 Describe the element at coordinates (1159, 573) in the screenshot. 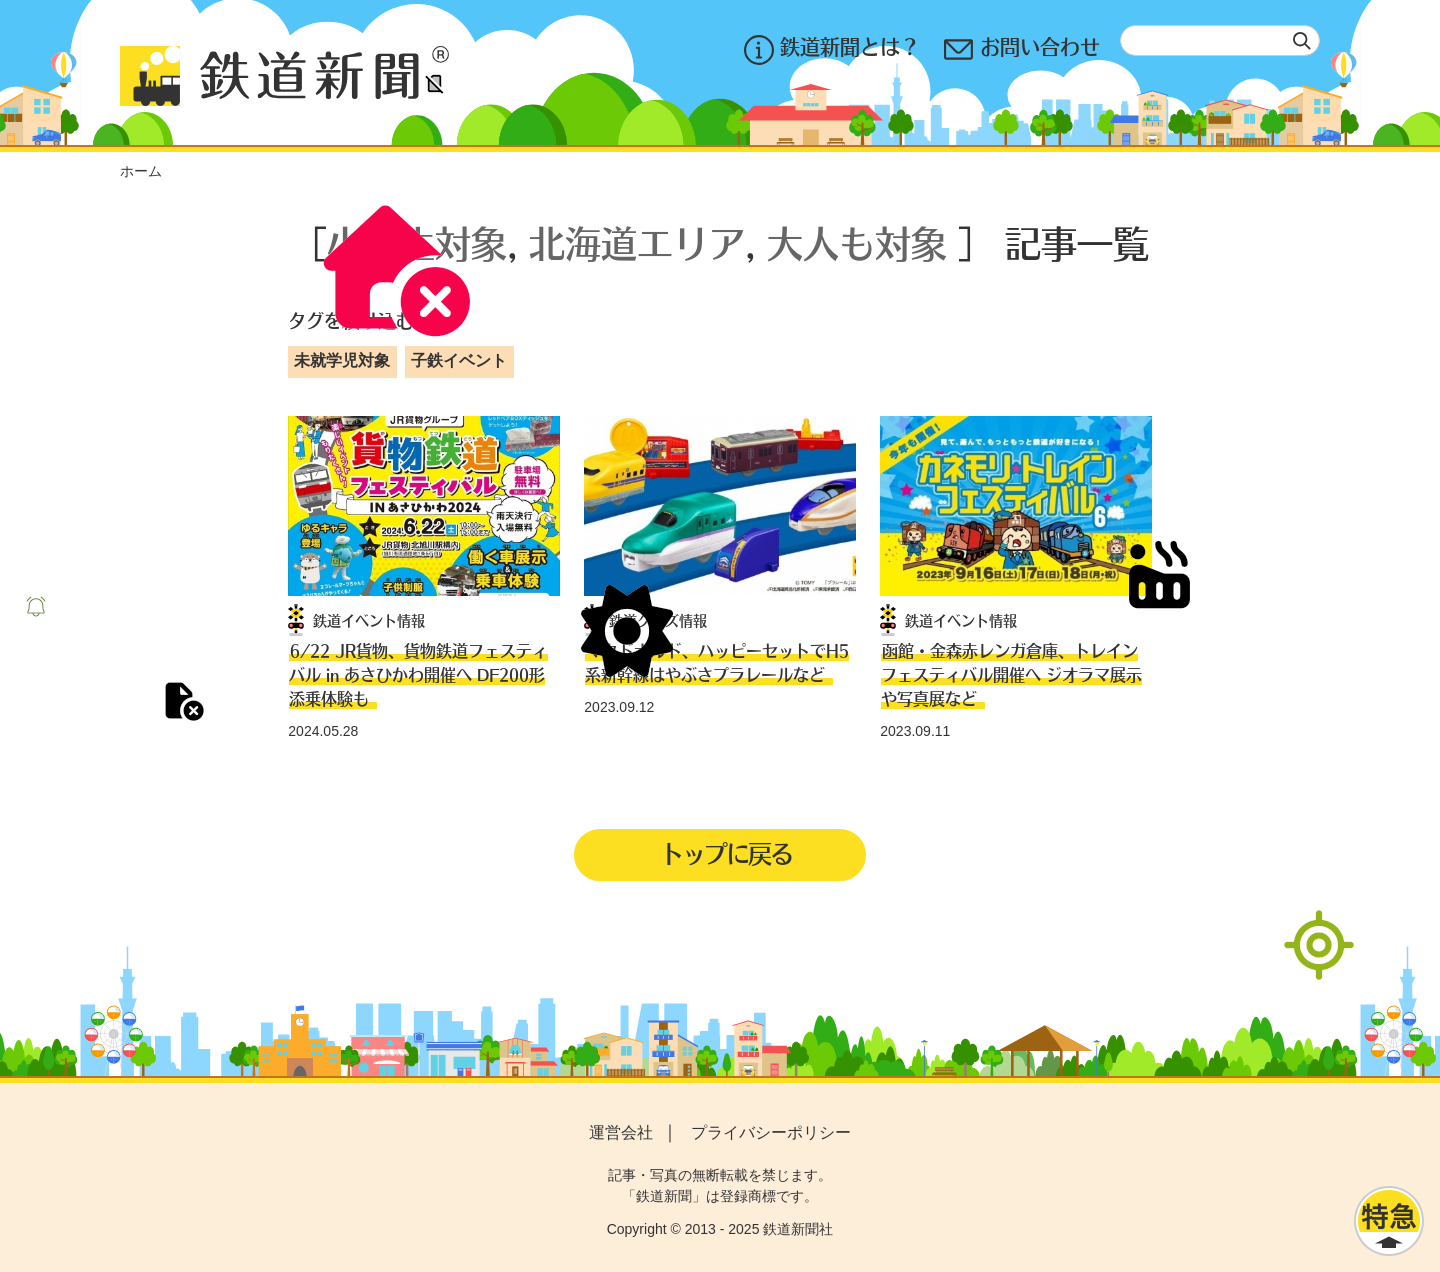

I see `view spa or hot tub amenities` at that location.